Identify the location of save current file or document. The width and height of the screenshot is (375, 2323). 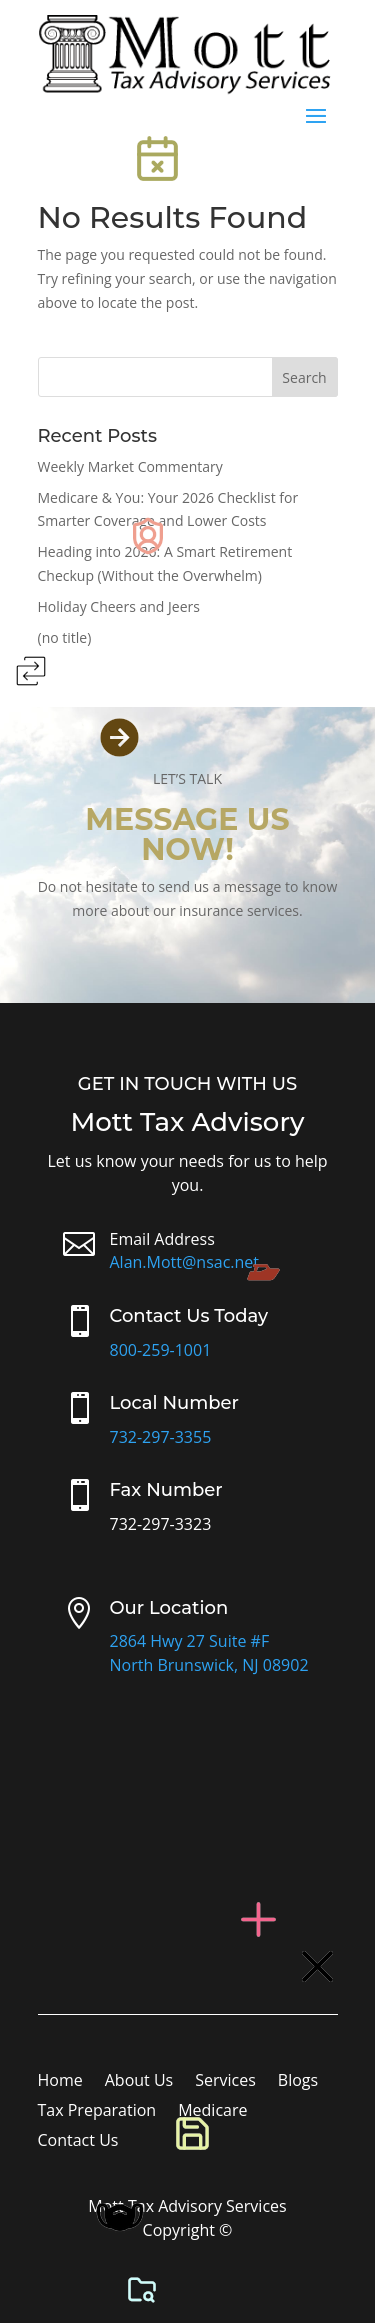
(192, 2133).